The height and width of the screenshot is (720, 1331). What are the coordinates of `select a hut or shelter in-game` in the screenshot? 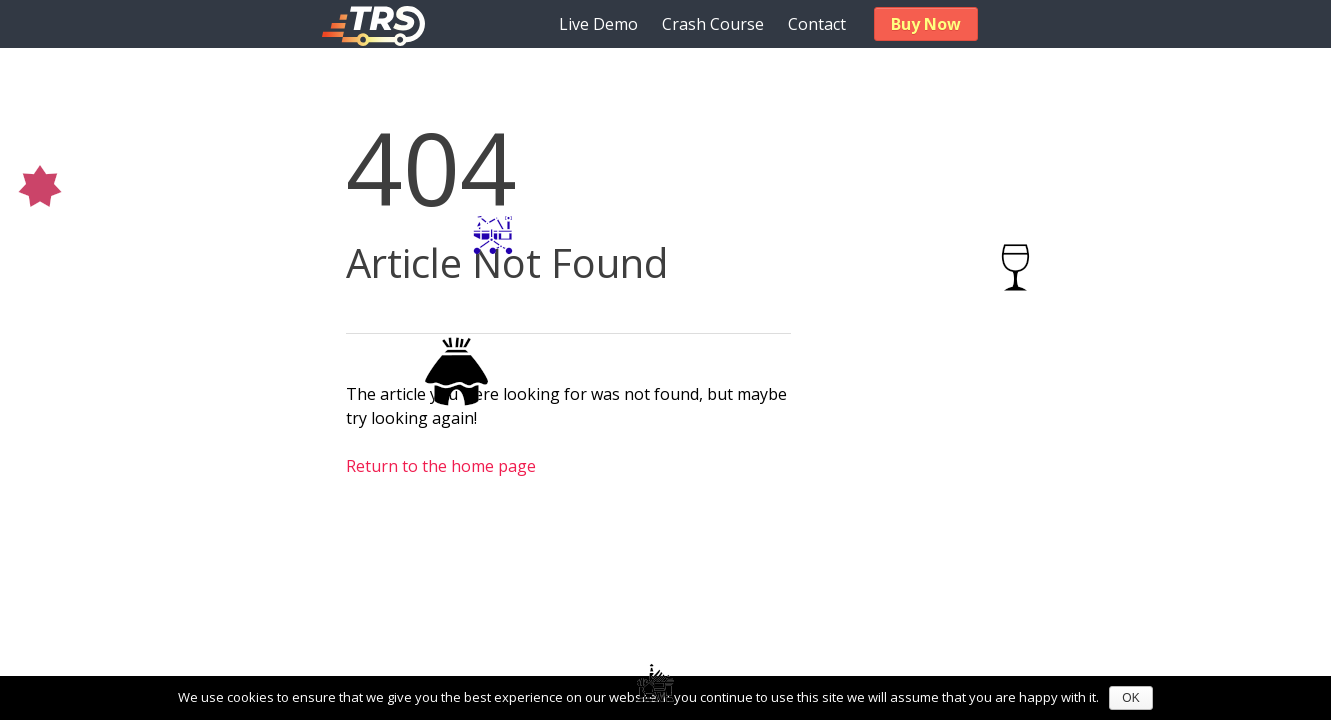 It's located at (456, 371).